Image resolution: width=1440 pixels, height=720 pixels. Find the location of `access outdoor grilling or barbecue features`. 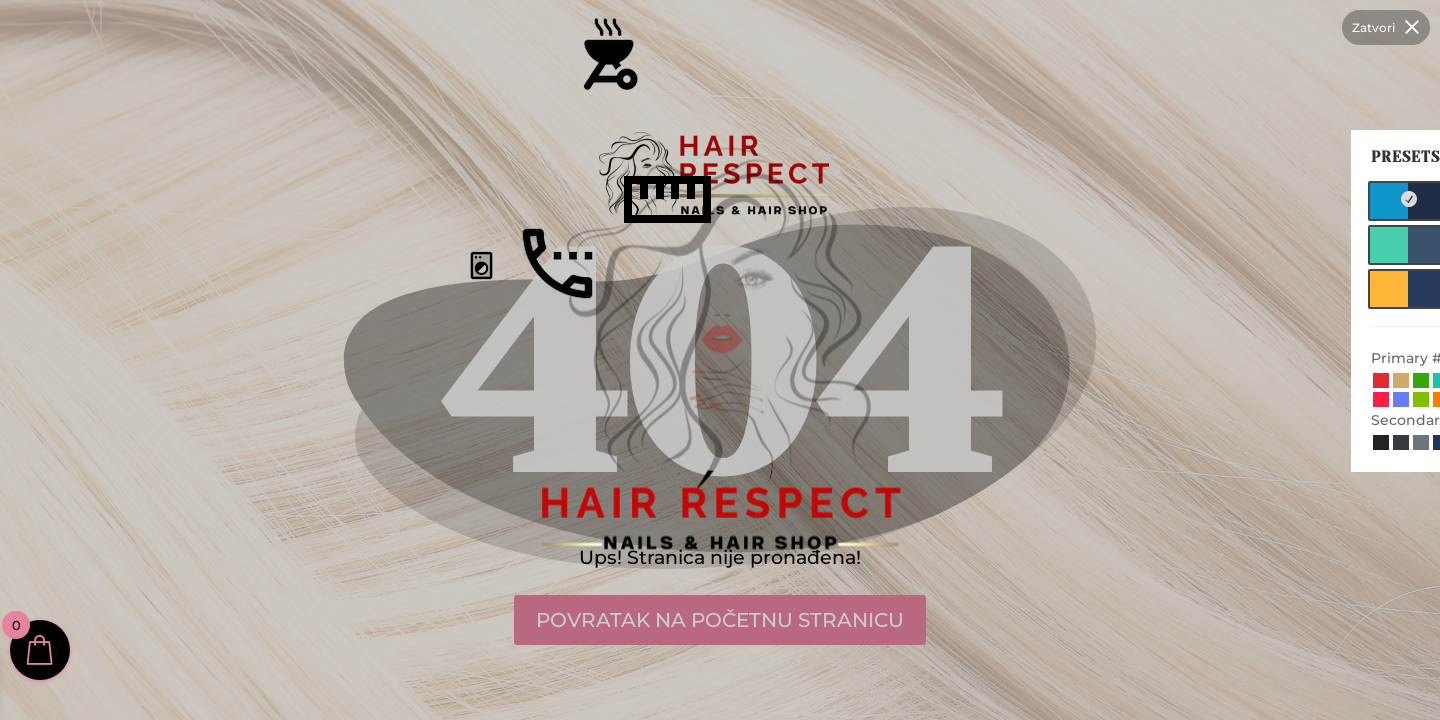

access outdoor grilling or barbecue features is located at coordinates (609, 54).